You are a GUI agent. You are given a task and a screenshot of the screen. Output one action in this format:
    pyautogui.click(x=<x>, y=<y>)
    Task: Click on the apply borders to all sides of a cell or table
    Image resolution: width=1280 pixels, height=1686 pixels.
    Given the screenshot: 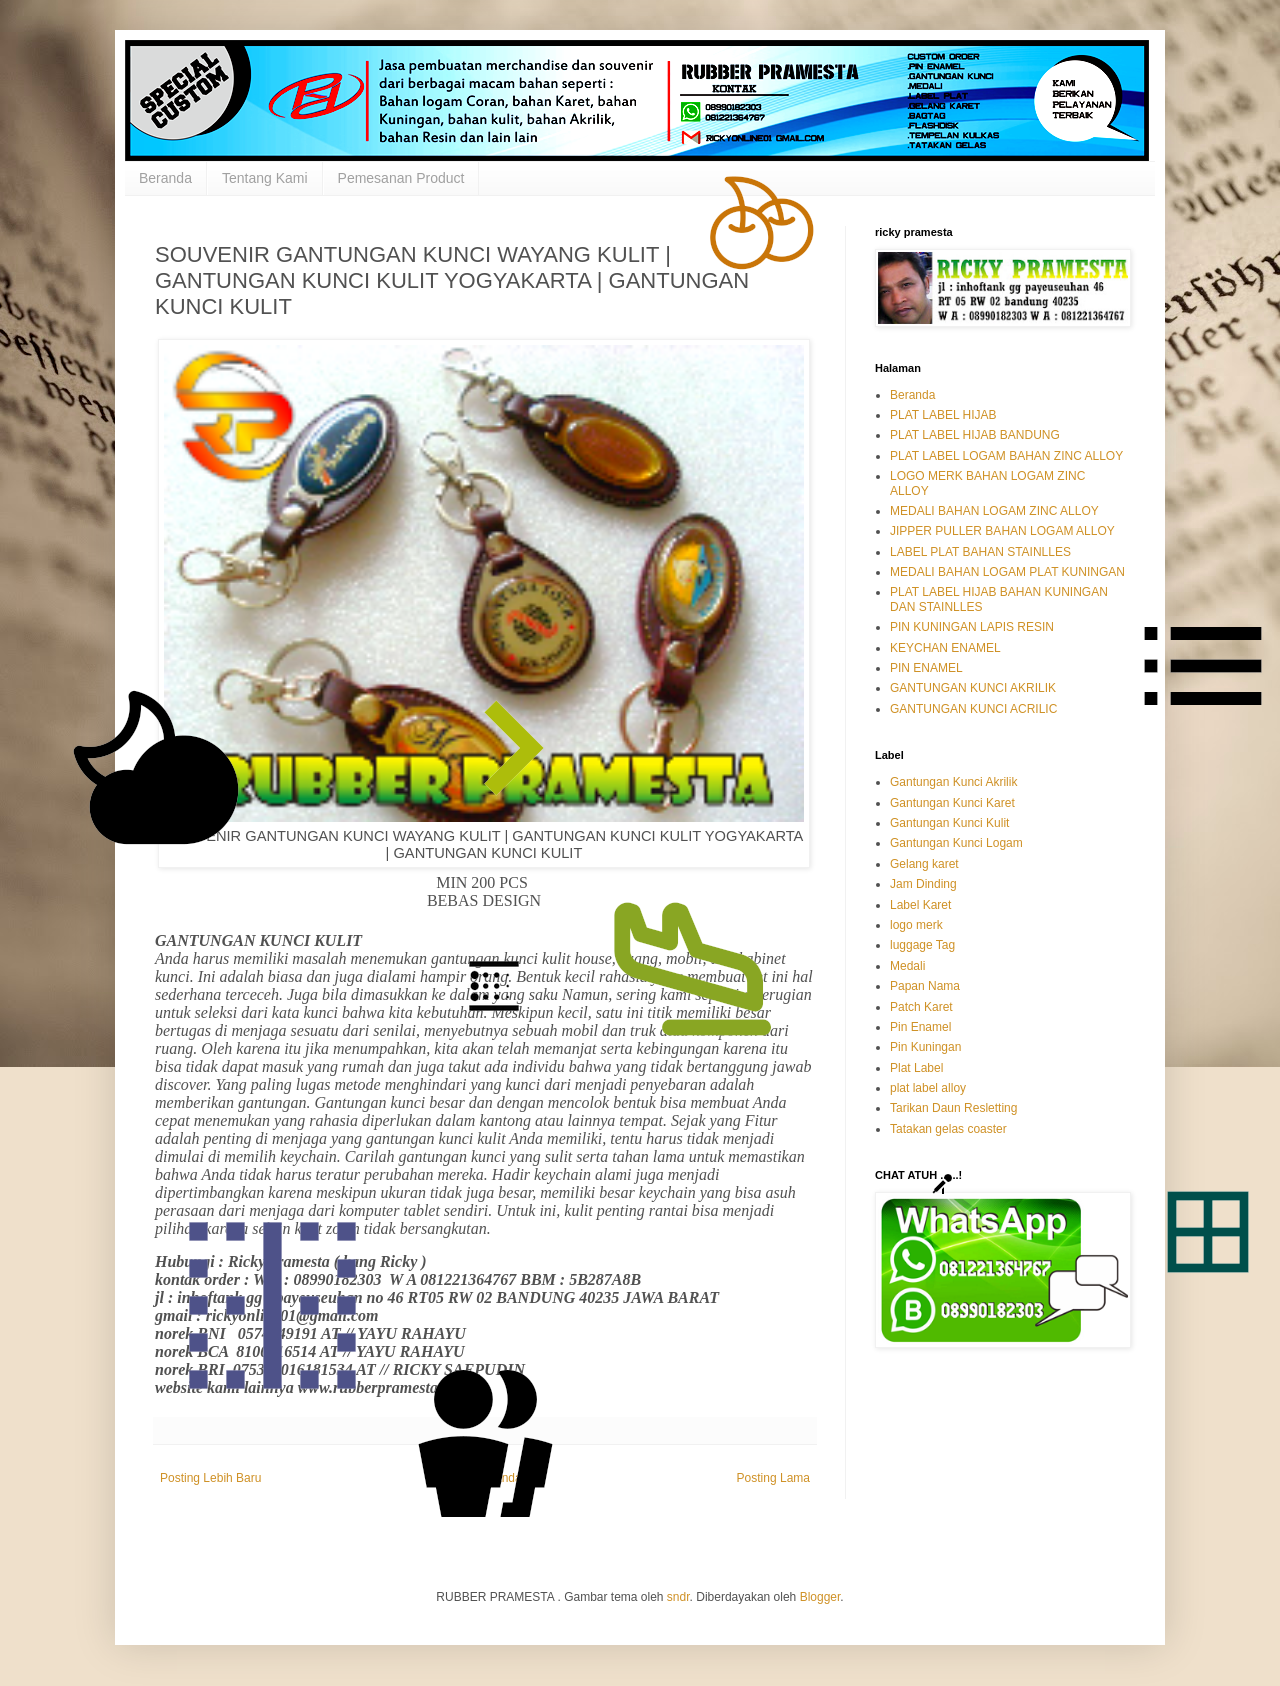 What is the action you would take?
    pyautogui.click(x=1208, y=1232)
    